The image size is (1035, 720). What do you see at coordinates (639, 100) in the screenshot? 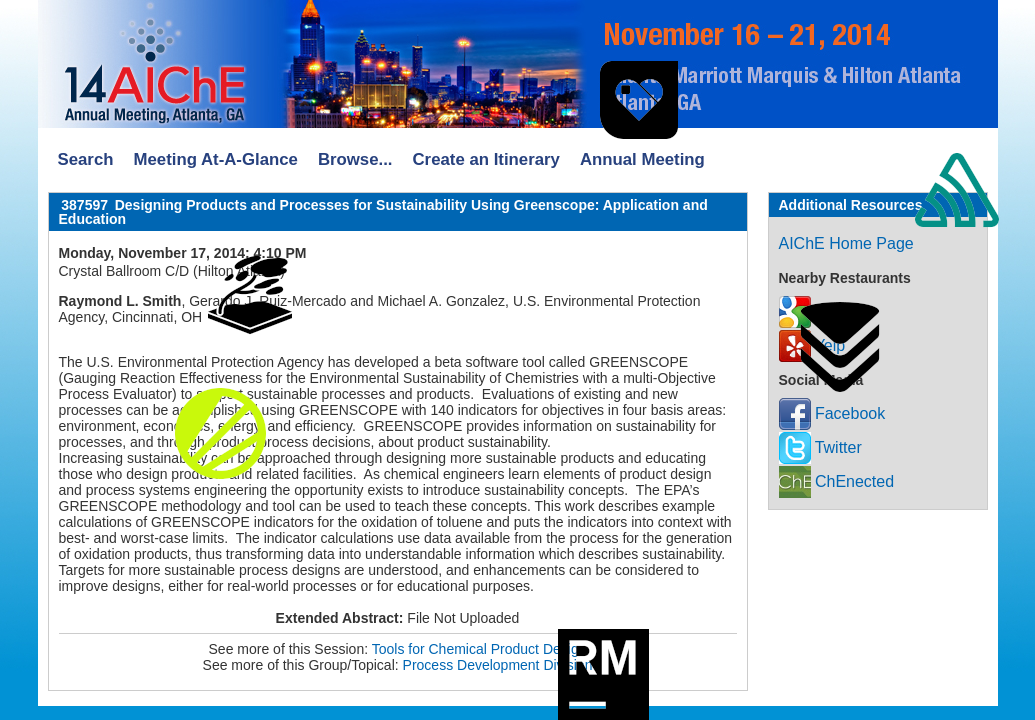
I see `visit payhip website or storefront` at bounding box center [639, 100].